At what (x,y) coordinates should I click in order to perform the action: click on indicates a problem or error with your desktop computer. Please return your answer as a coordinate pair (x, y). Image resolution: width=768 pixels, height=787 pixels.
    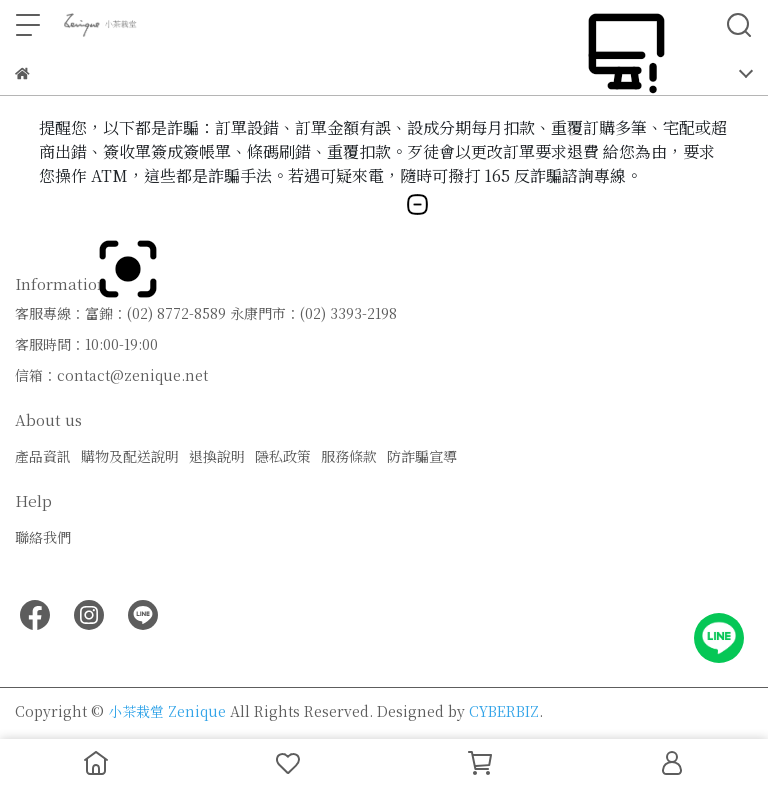
    Looking at the image, I should click on (626, 51).